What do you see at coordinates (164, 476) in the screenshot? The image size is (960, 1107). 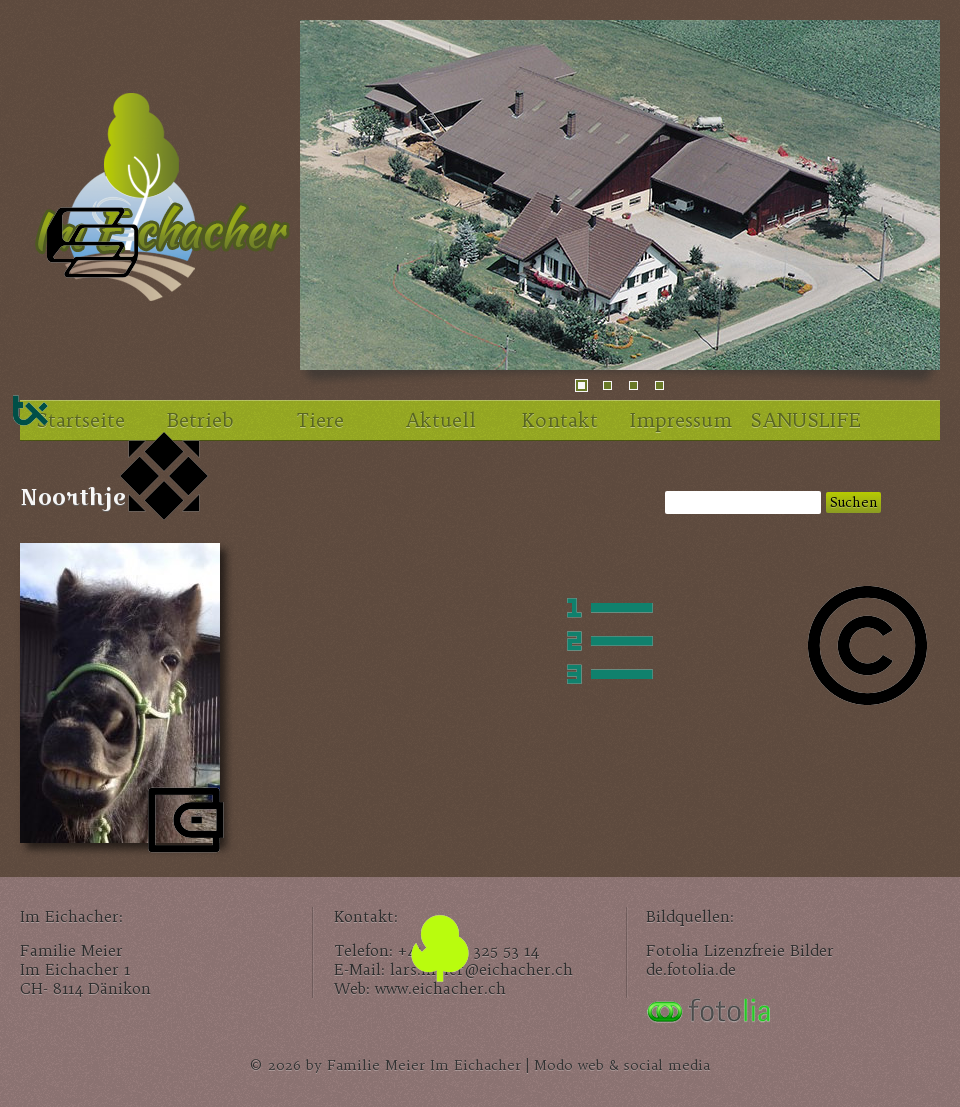 I see `centos linux operating system logo` at bounding box center [164, 476].